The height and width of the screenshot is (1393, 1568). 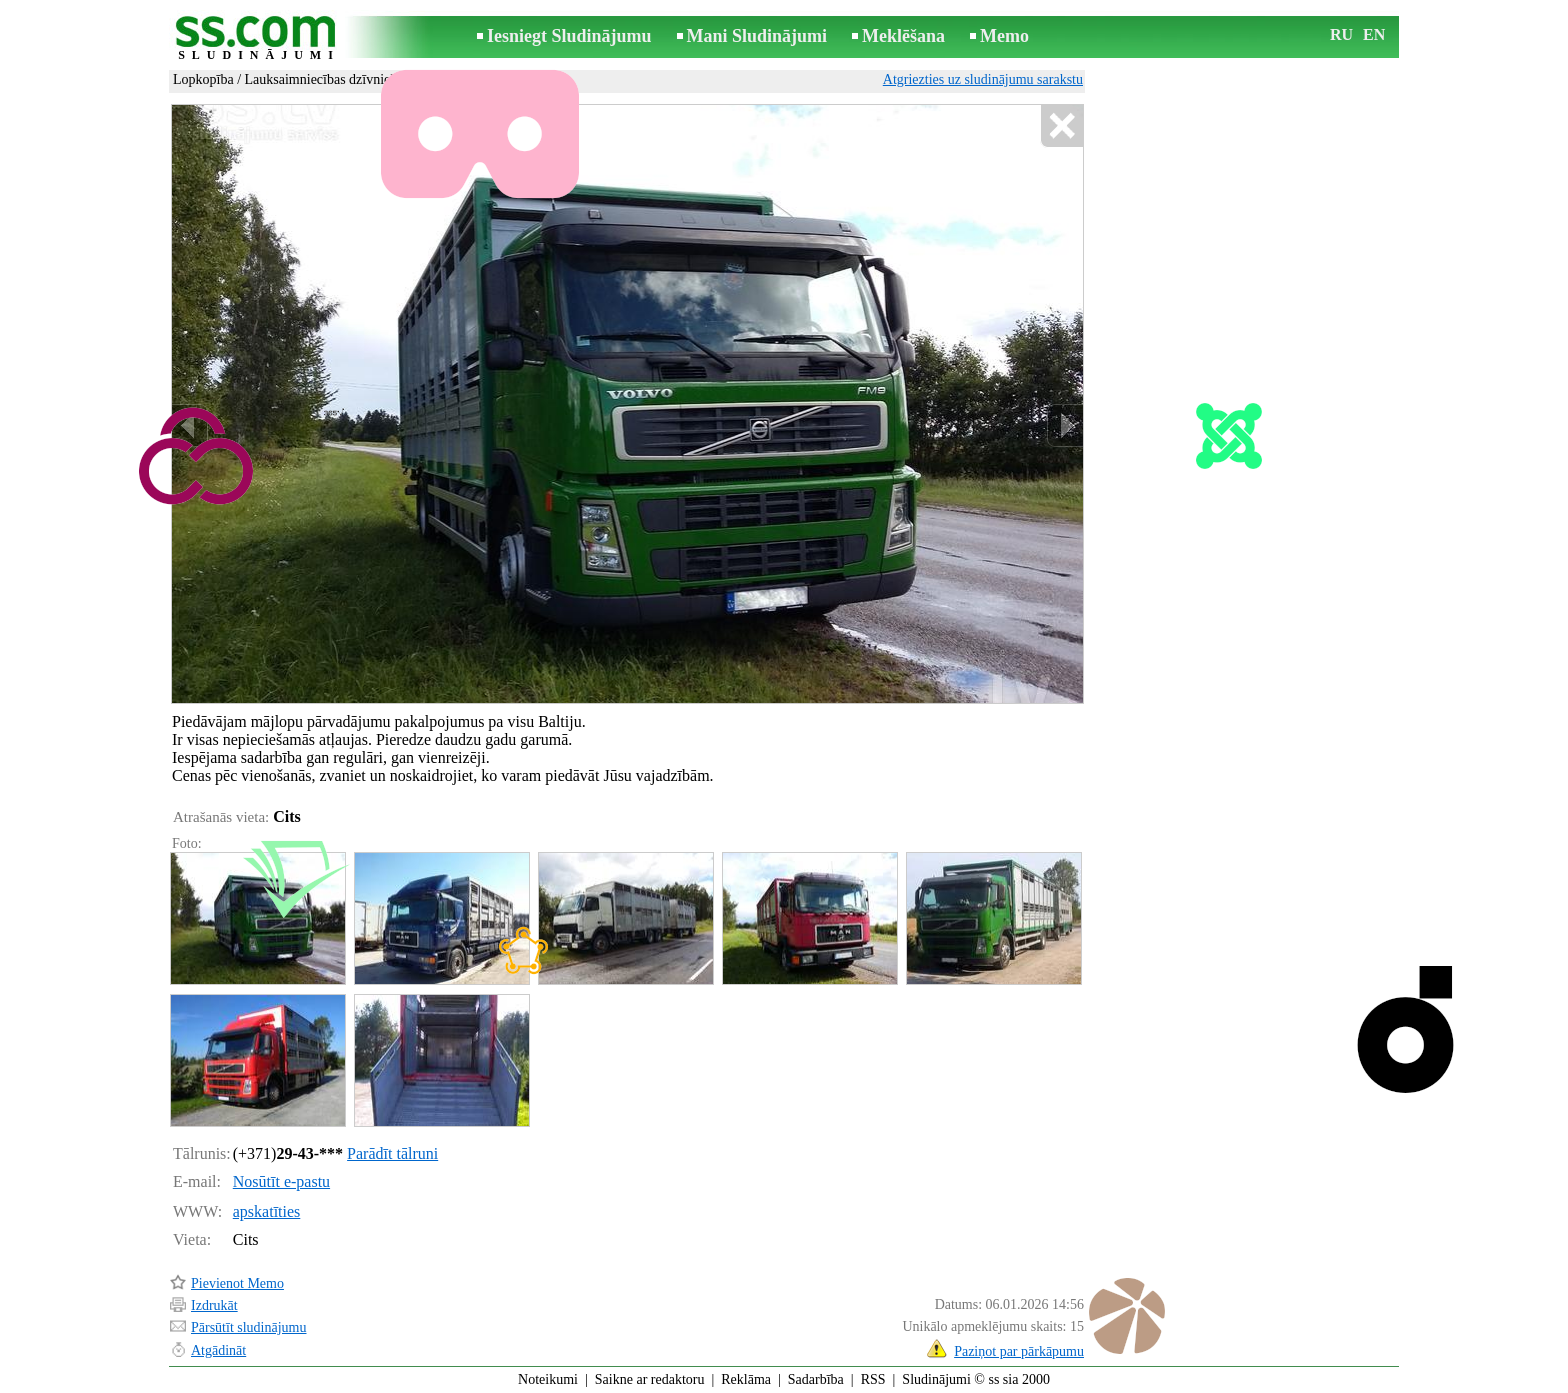 I want to click on open Semantic Scholar academic search, so click(x=296, y=879).